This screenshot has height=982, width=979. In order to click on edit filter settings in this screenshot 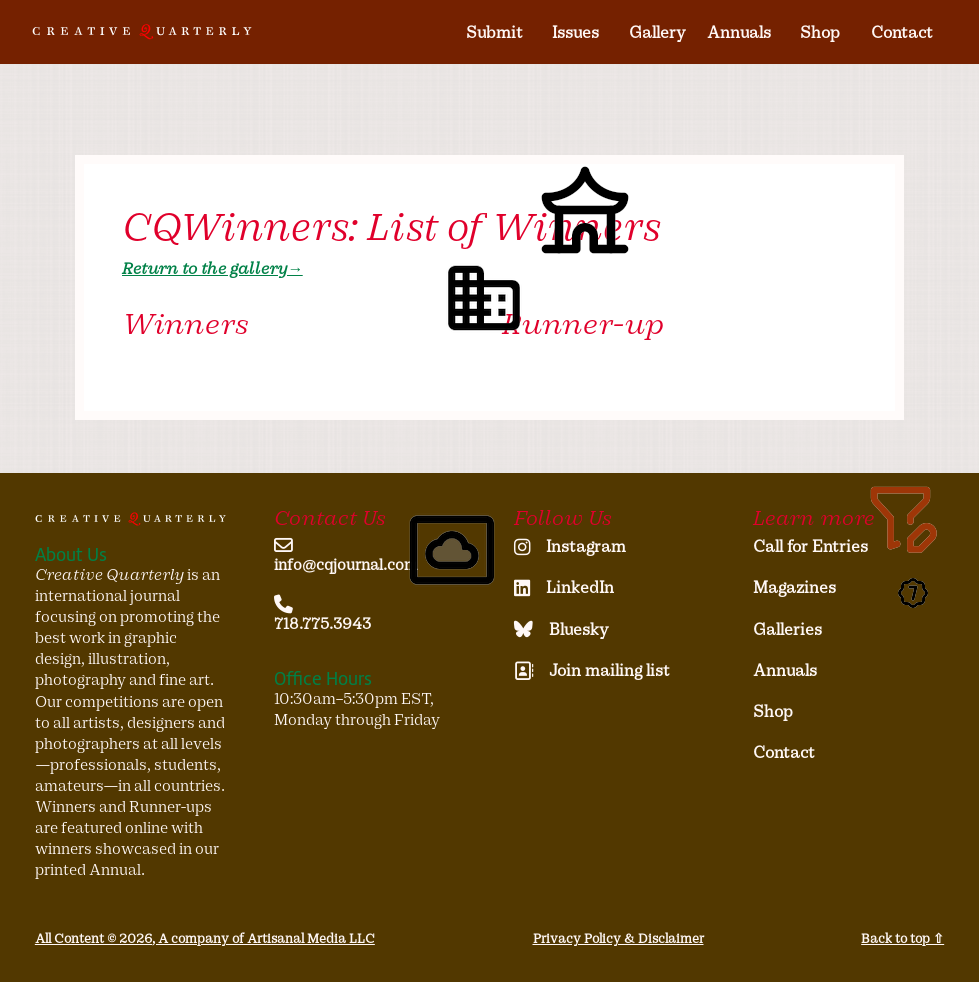, I will do `click(900, 516)`.